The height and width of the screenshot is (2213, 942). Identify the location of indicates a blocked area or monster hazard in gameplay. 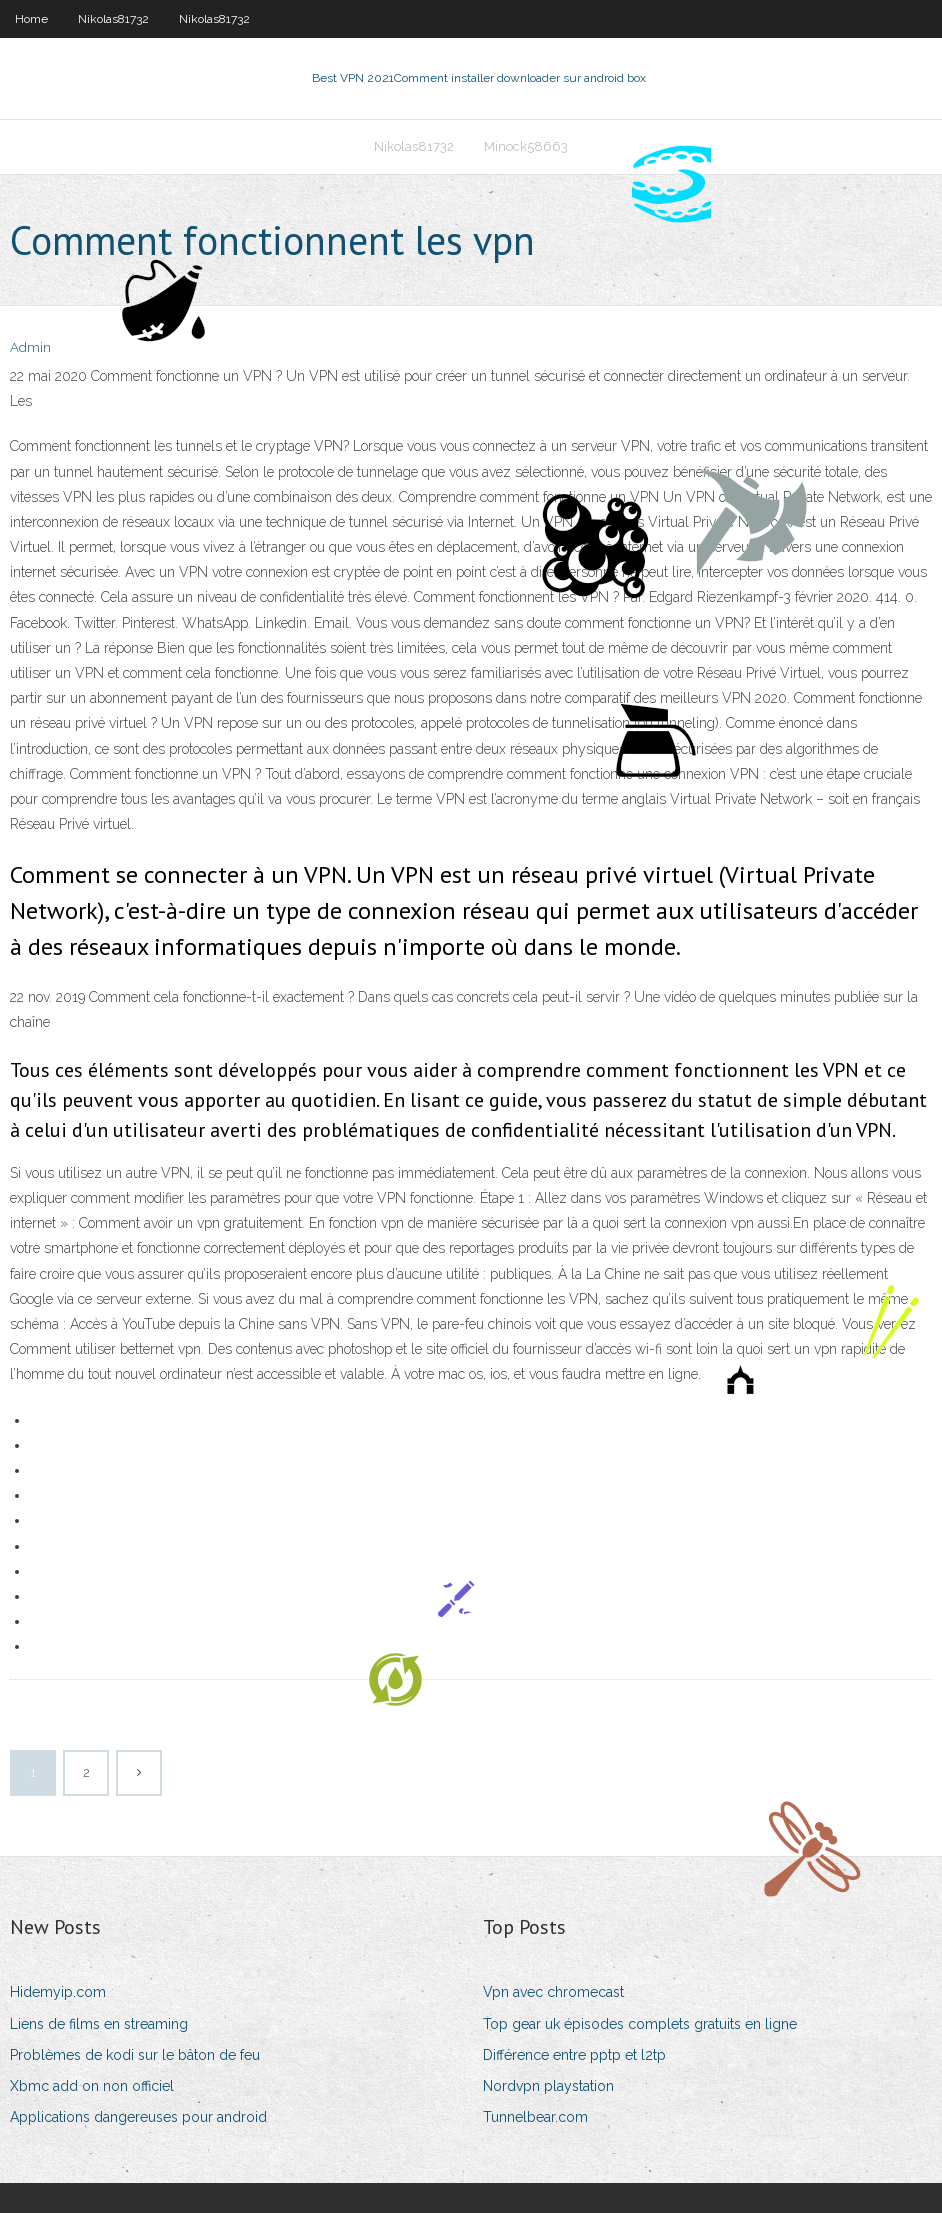
(671, 184).